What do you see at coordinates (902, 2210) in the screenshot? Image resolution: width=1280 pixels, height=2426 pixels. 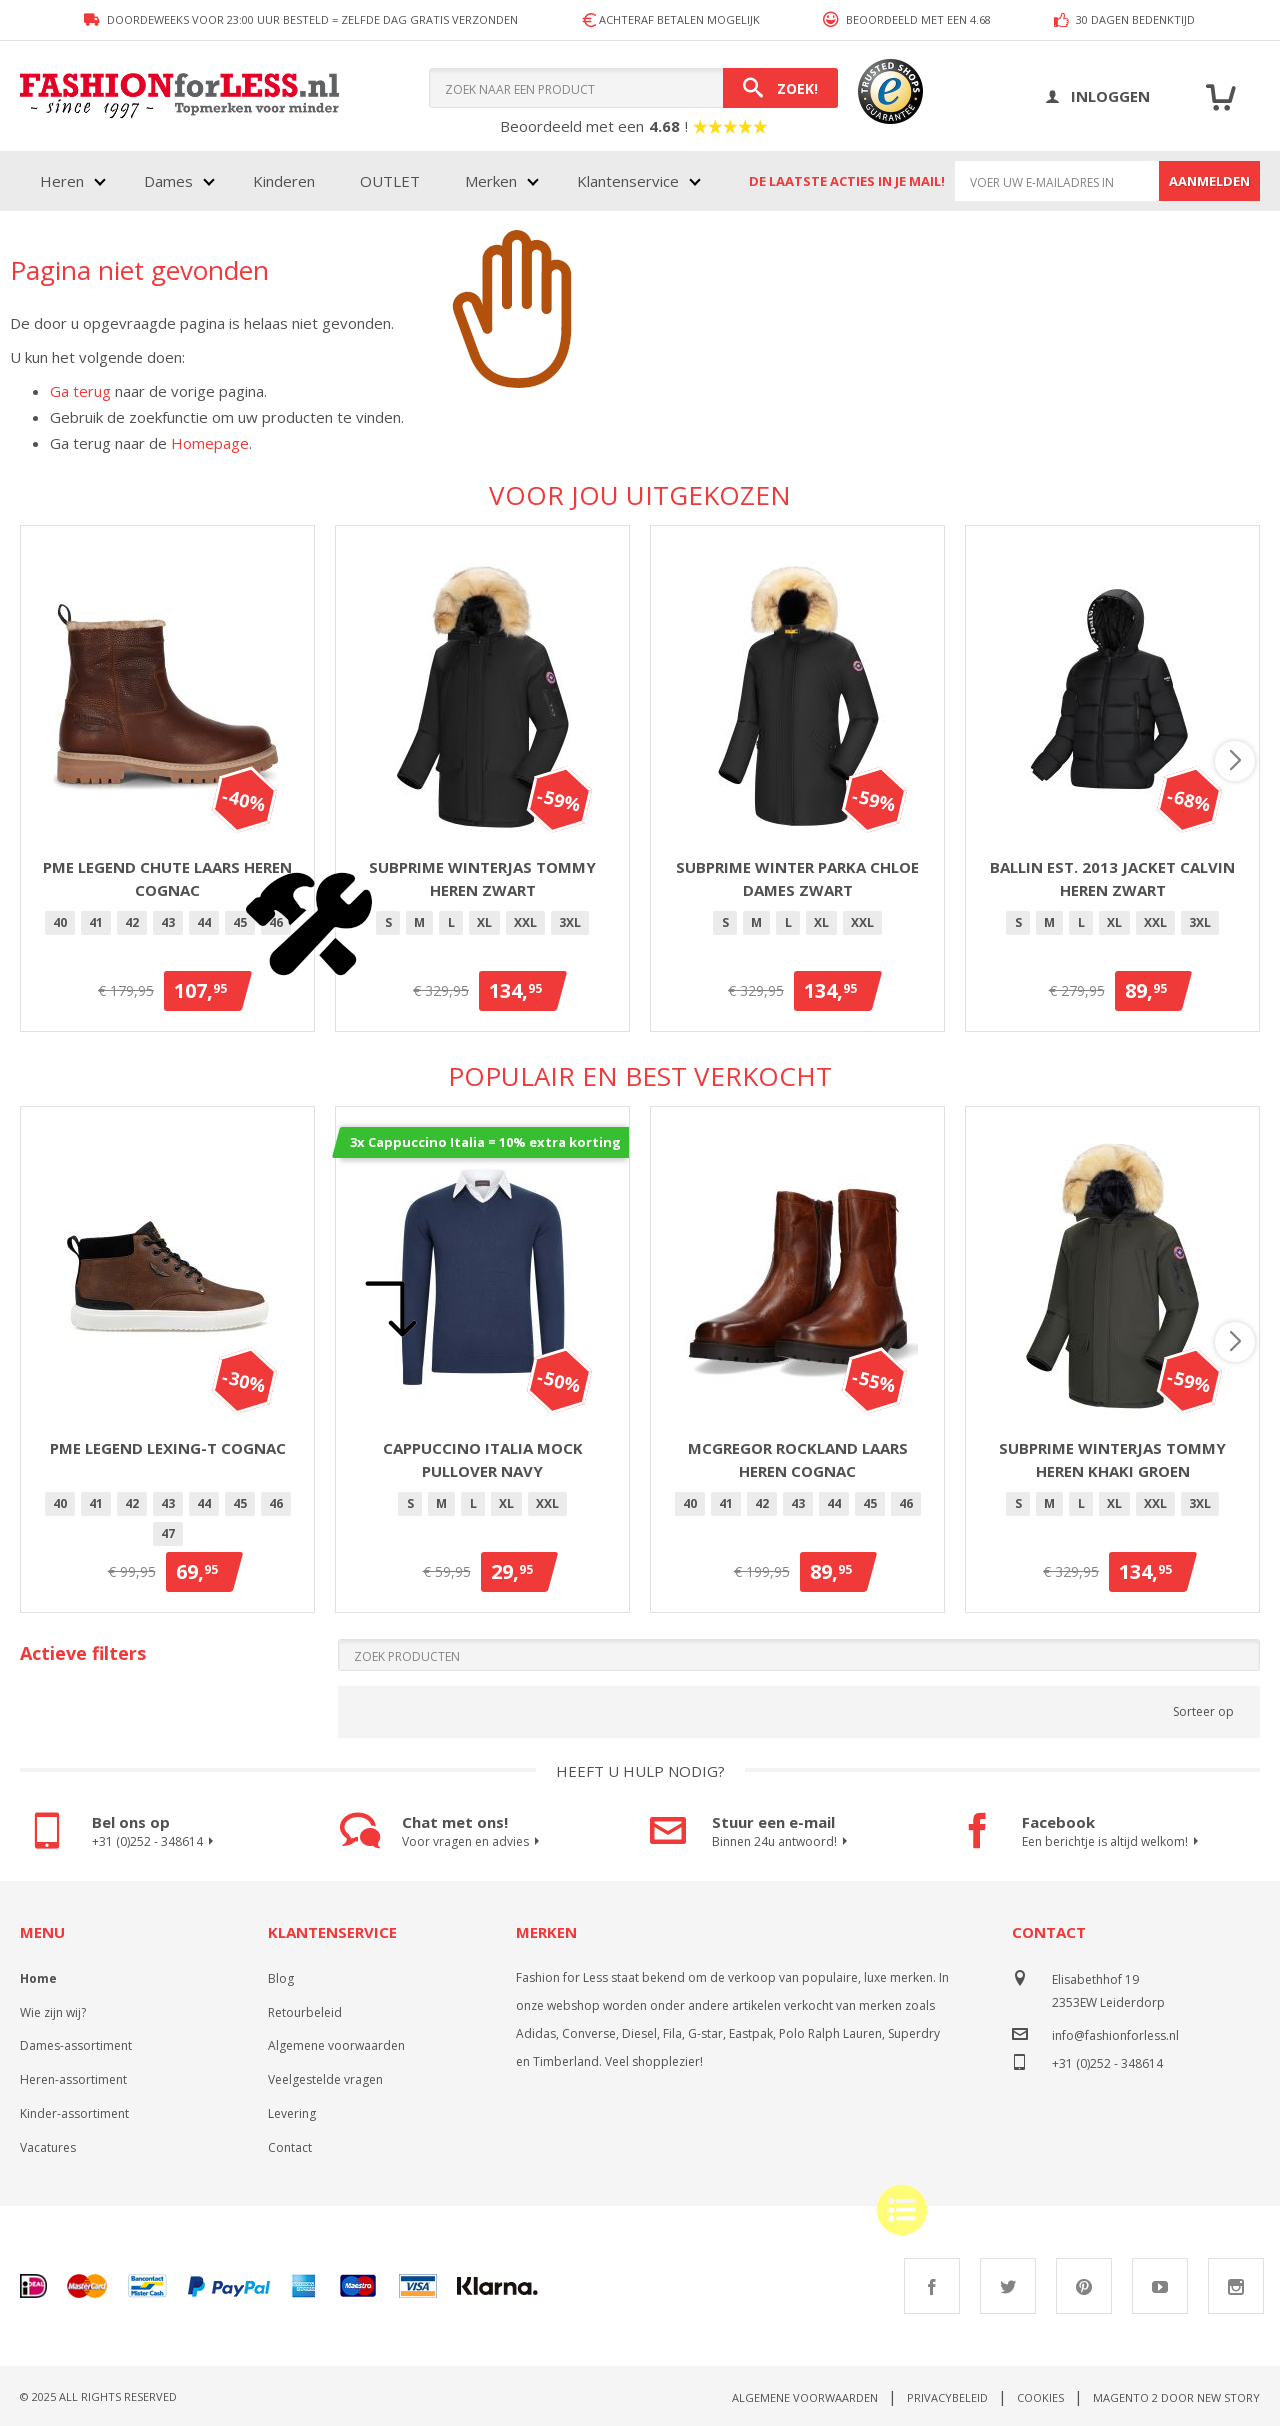 I see `view list or menu options` at bounding box center [902, 2210].